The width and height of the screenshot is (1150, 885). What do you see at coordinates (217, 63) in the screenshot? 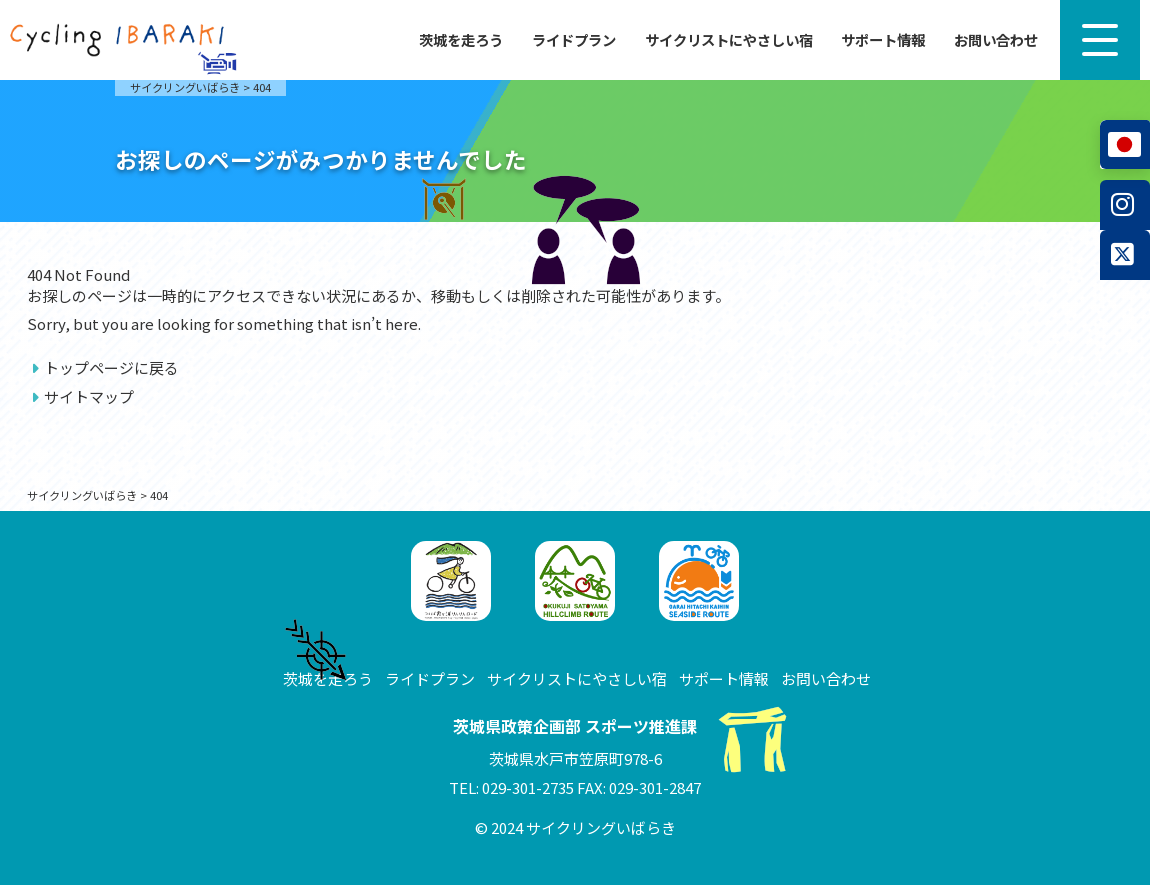
I see `start recording video` at bounding box center [217, 63].